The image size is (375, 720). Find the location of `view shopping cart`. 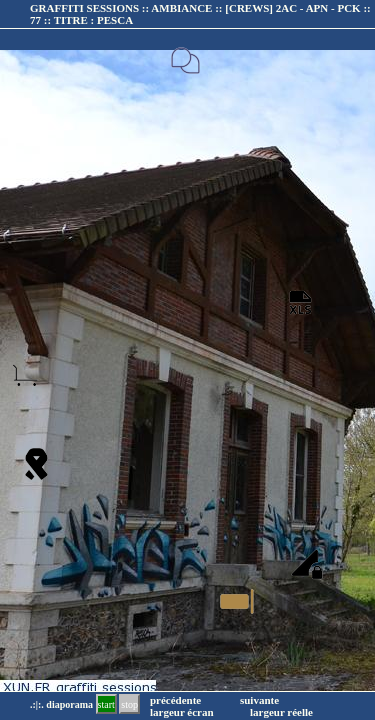

view shopping cart is located at coordinates (25, 374).